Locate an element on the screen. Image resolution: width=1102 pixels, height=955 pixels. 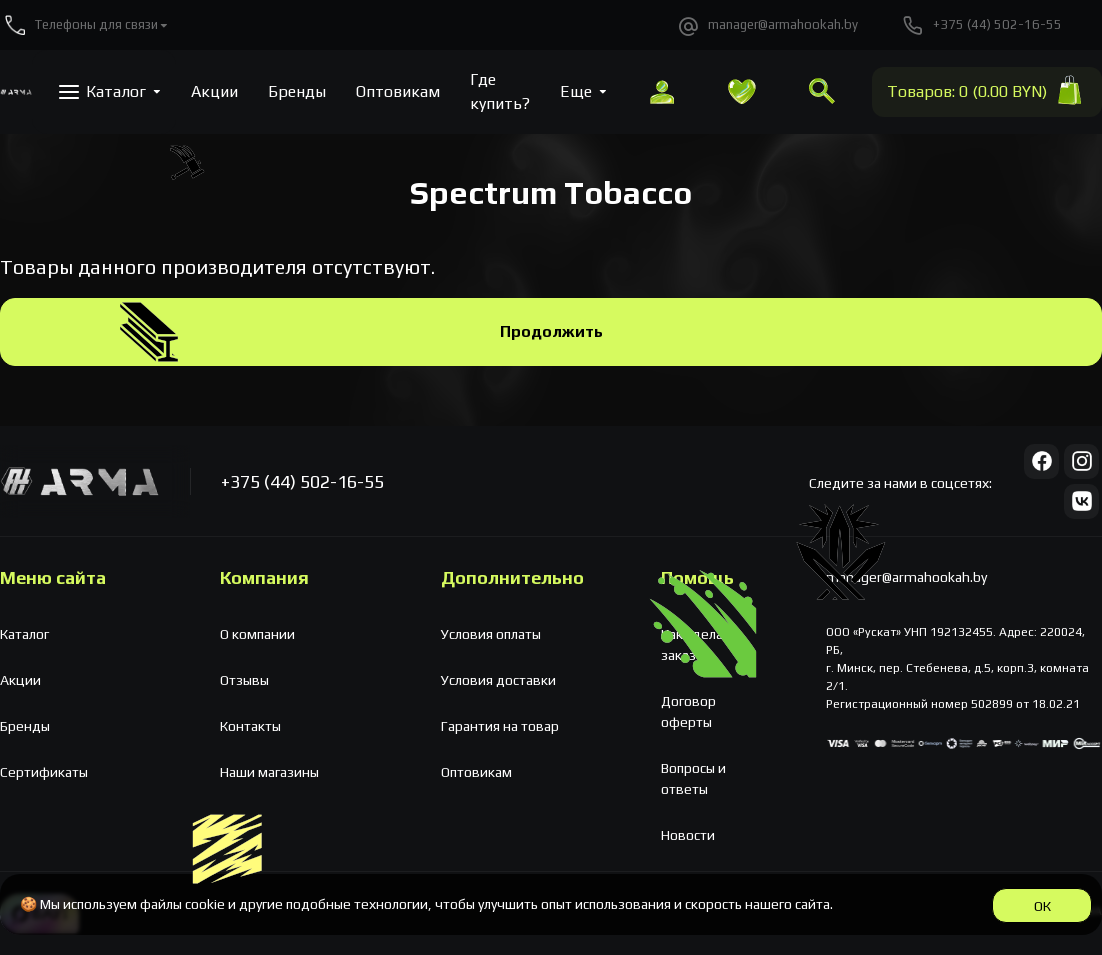
indicates a ban or moderation action is located at coordinates (187, 163).